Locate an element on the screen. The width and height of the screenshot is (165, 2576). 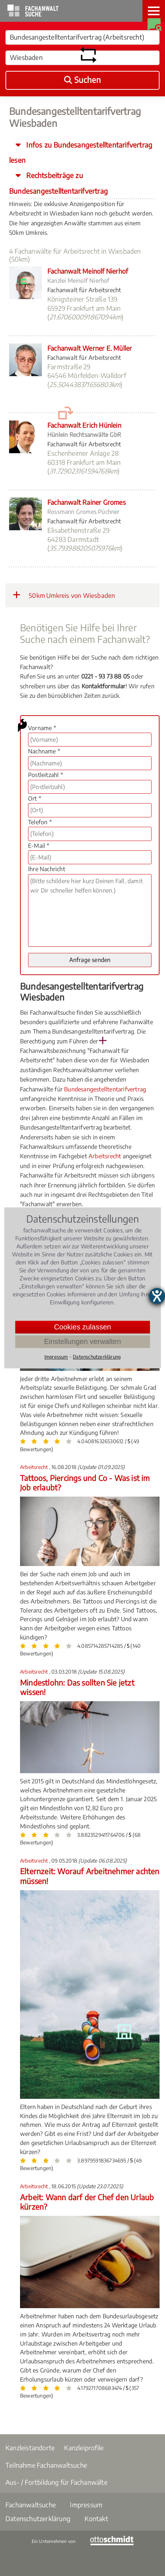
add a new item is located at coordinates (103, 1041).